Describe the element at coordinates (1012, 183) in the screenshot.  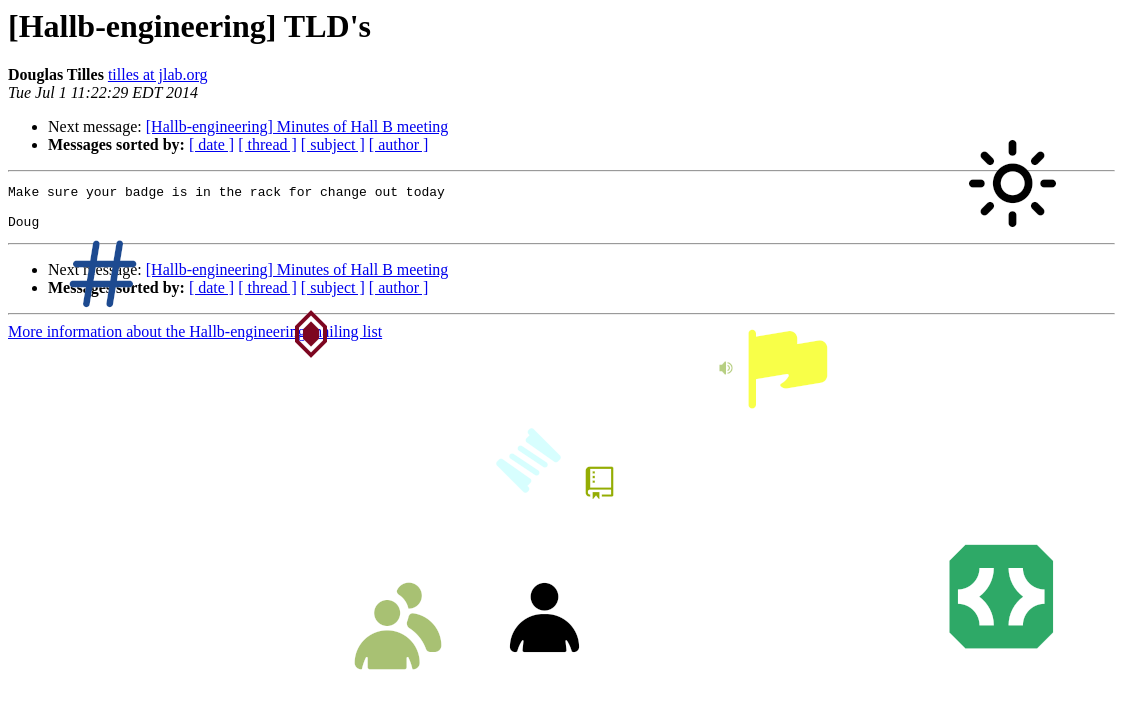
I see `increase screen brightness` at that location.